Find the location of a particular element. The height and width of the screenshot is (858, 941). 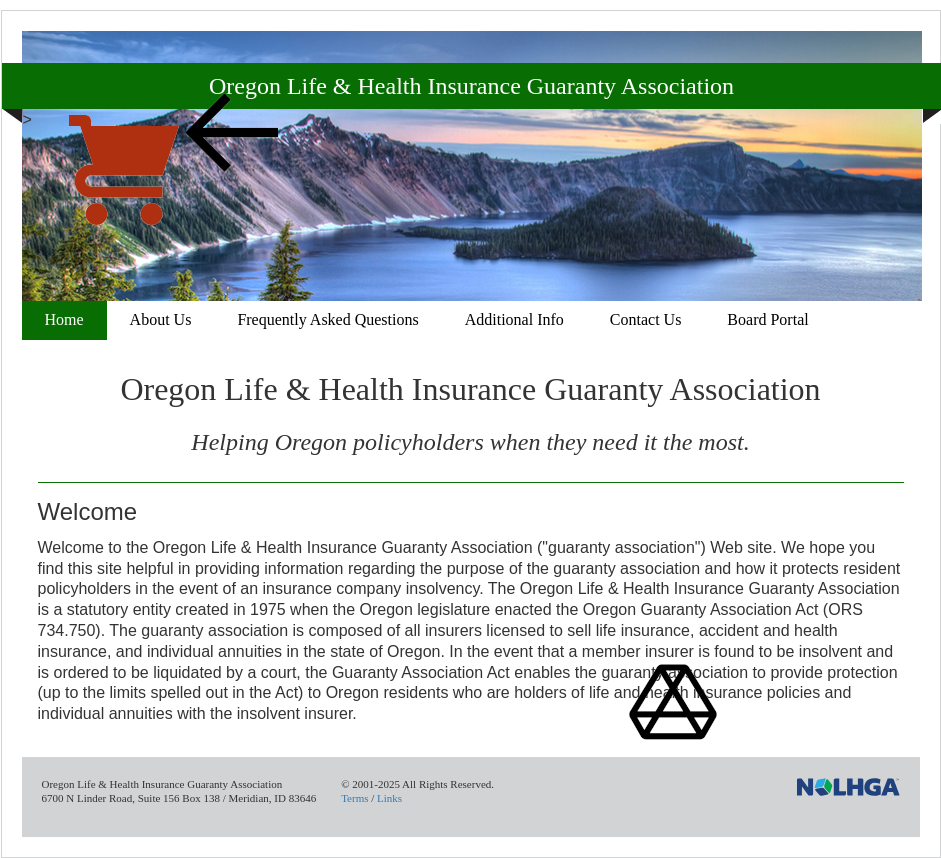

open Google Drive is located at coordinates (673, 705).